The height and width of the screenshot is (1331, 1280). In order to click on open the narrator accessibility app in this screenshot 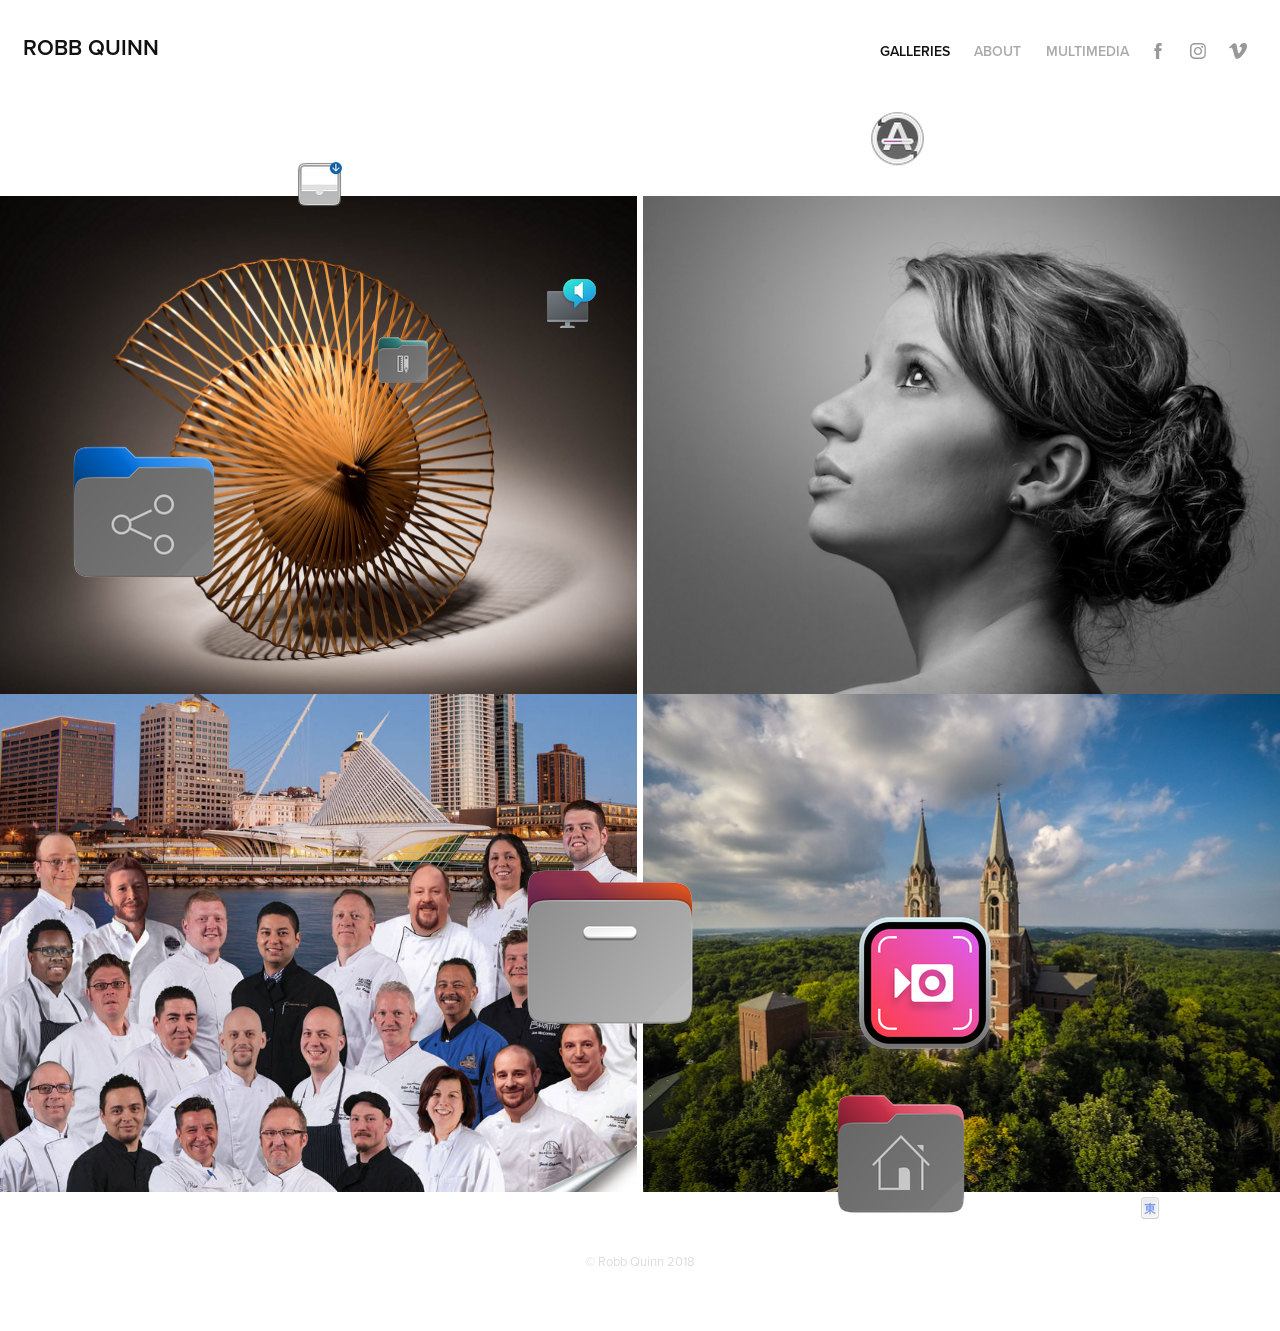, I will do `click(571, 303)`.